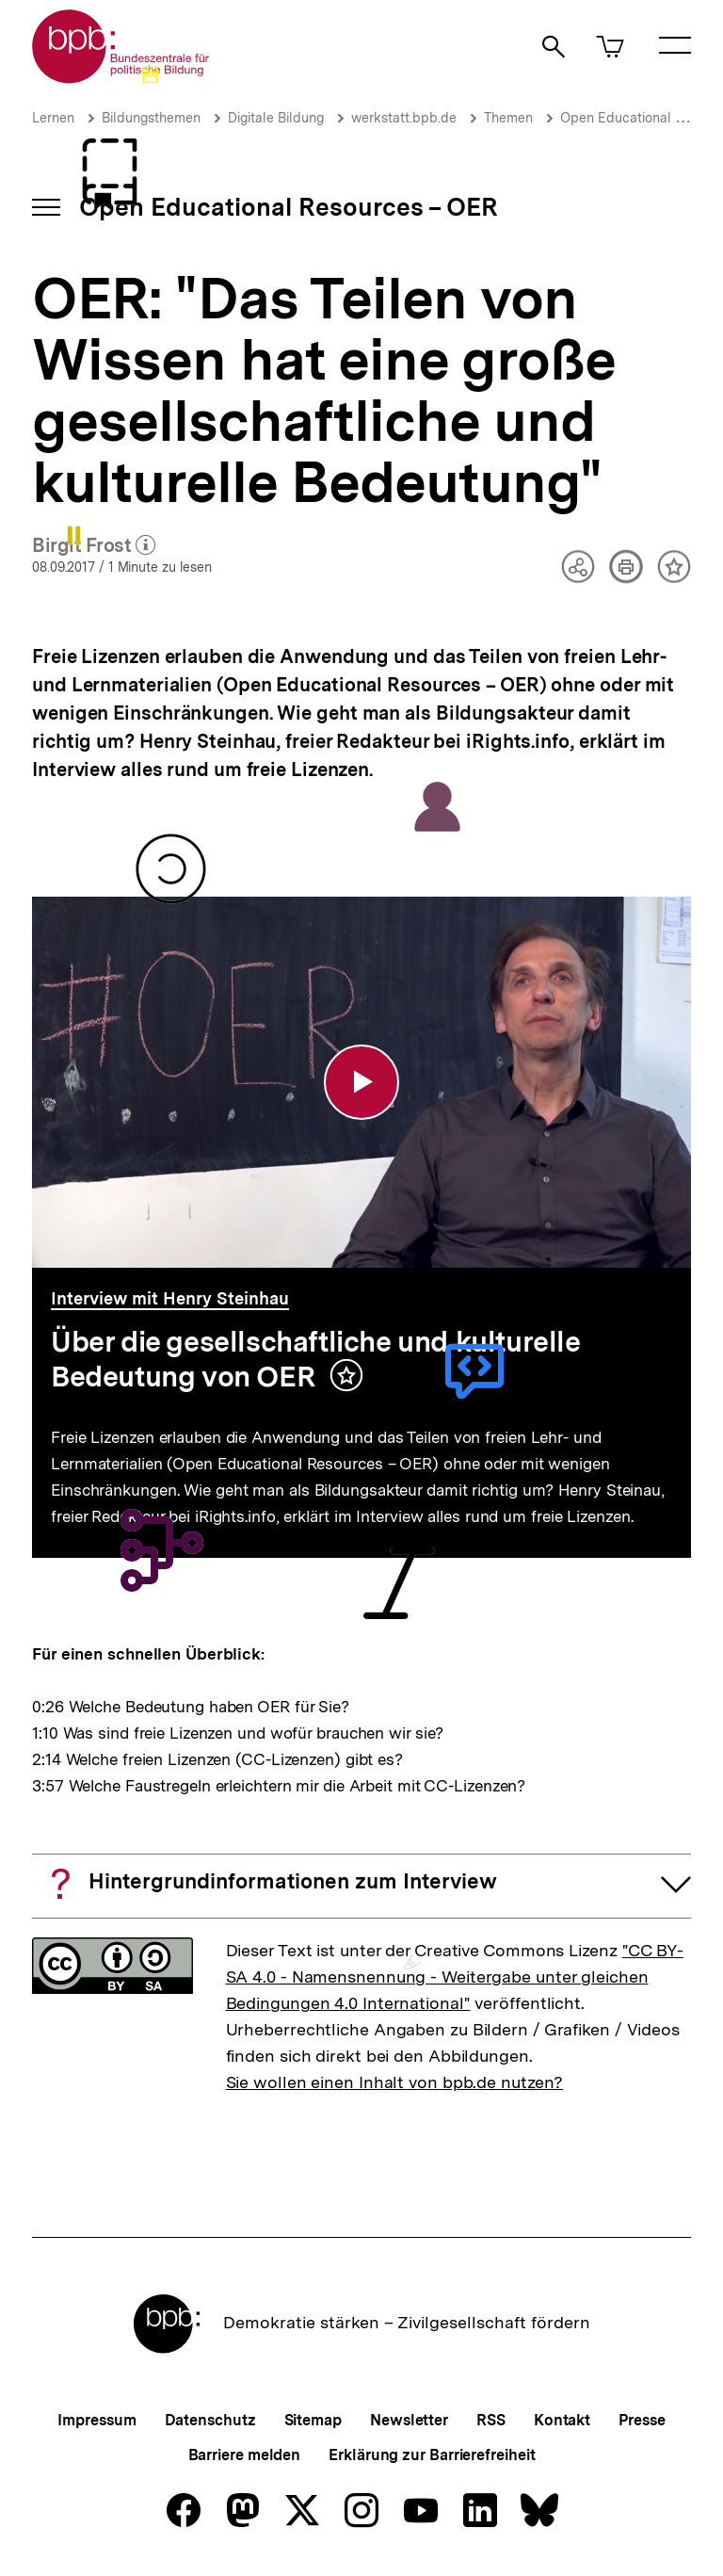  Describe the element at coordinates (170, 868) in the screenshot. I see `indicates copyleft licensing status` at that location.